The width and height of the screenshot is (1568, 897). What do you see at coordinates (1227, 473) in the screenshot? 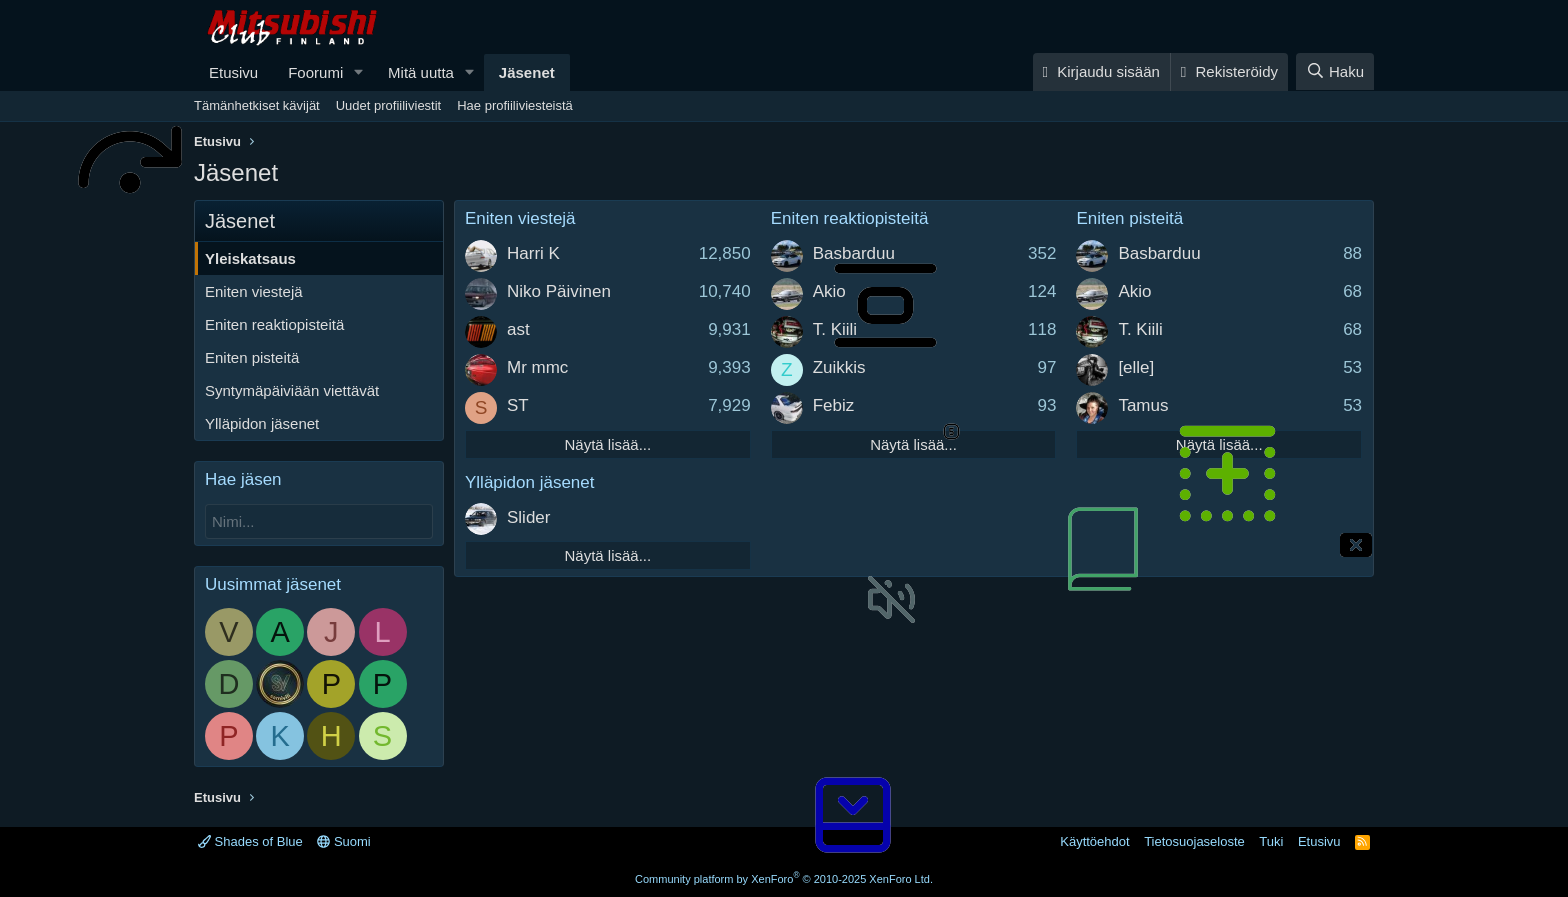
I see `add a top border to selected element` at bounding box center [1227, 473].